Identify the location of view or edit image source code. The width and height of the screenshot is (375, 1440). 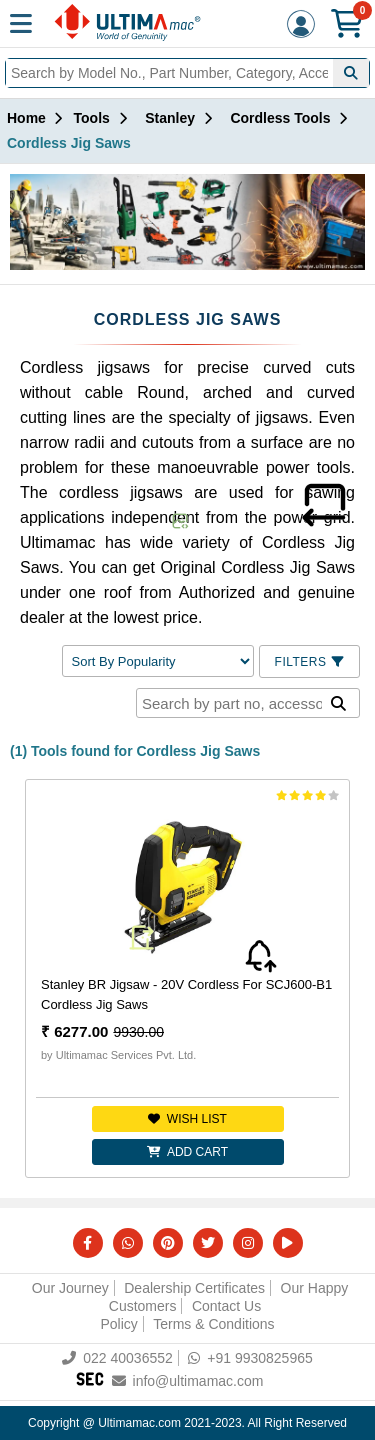
(180, 521).